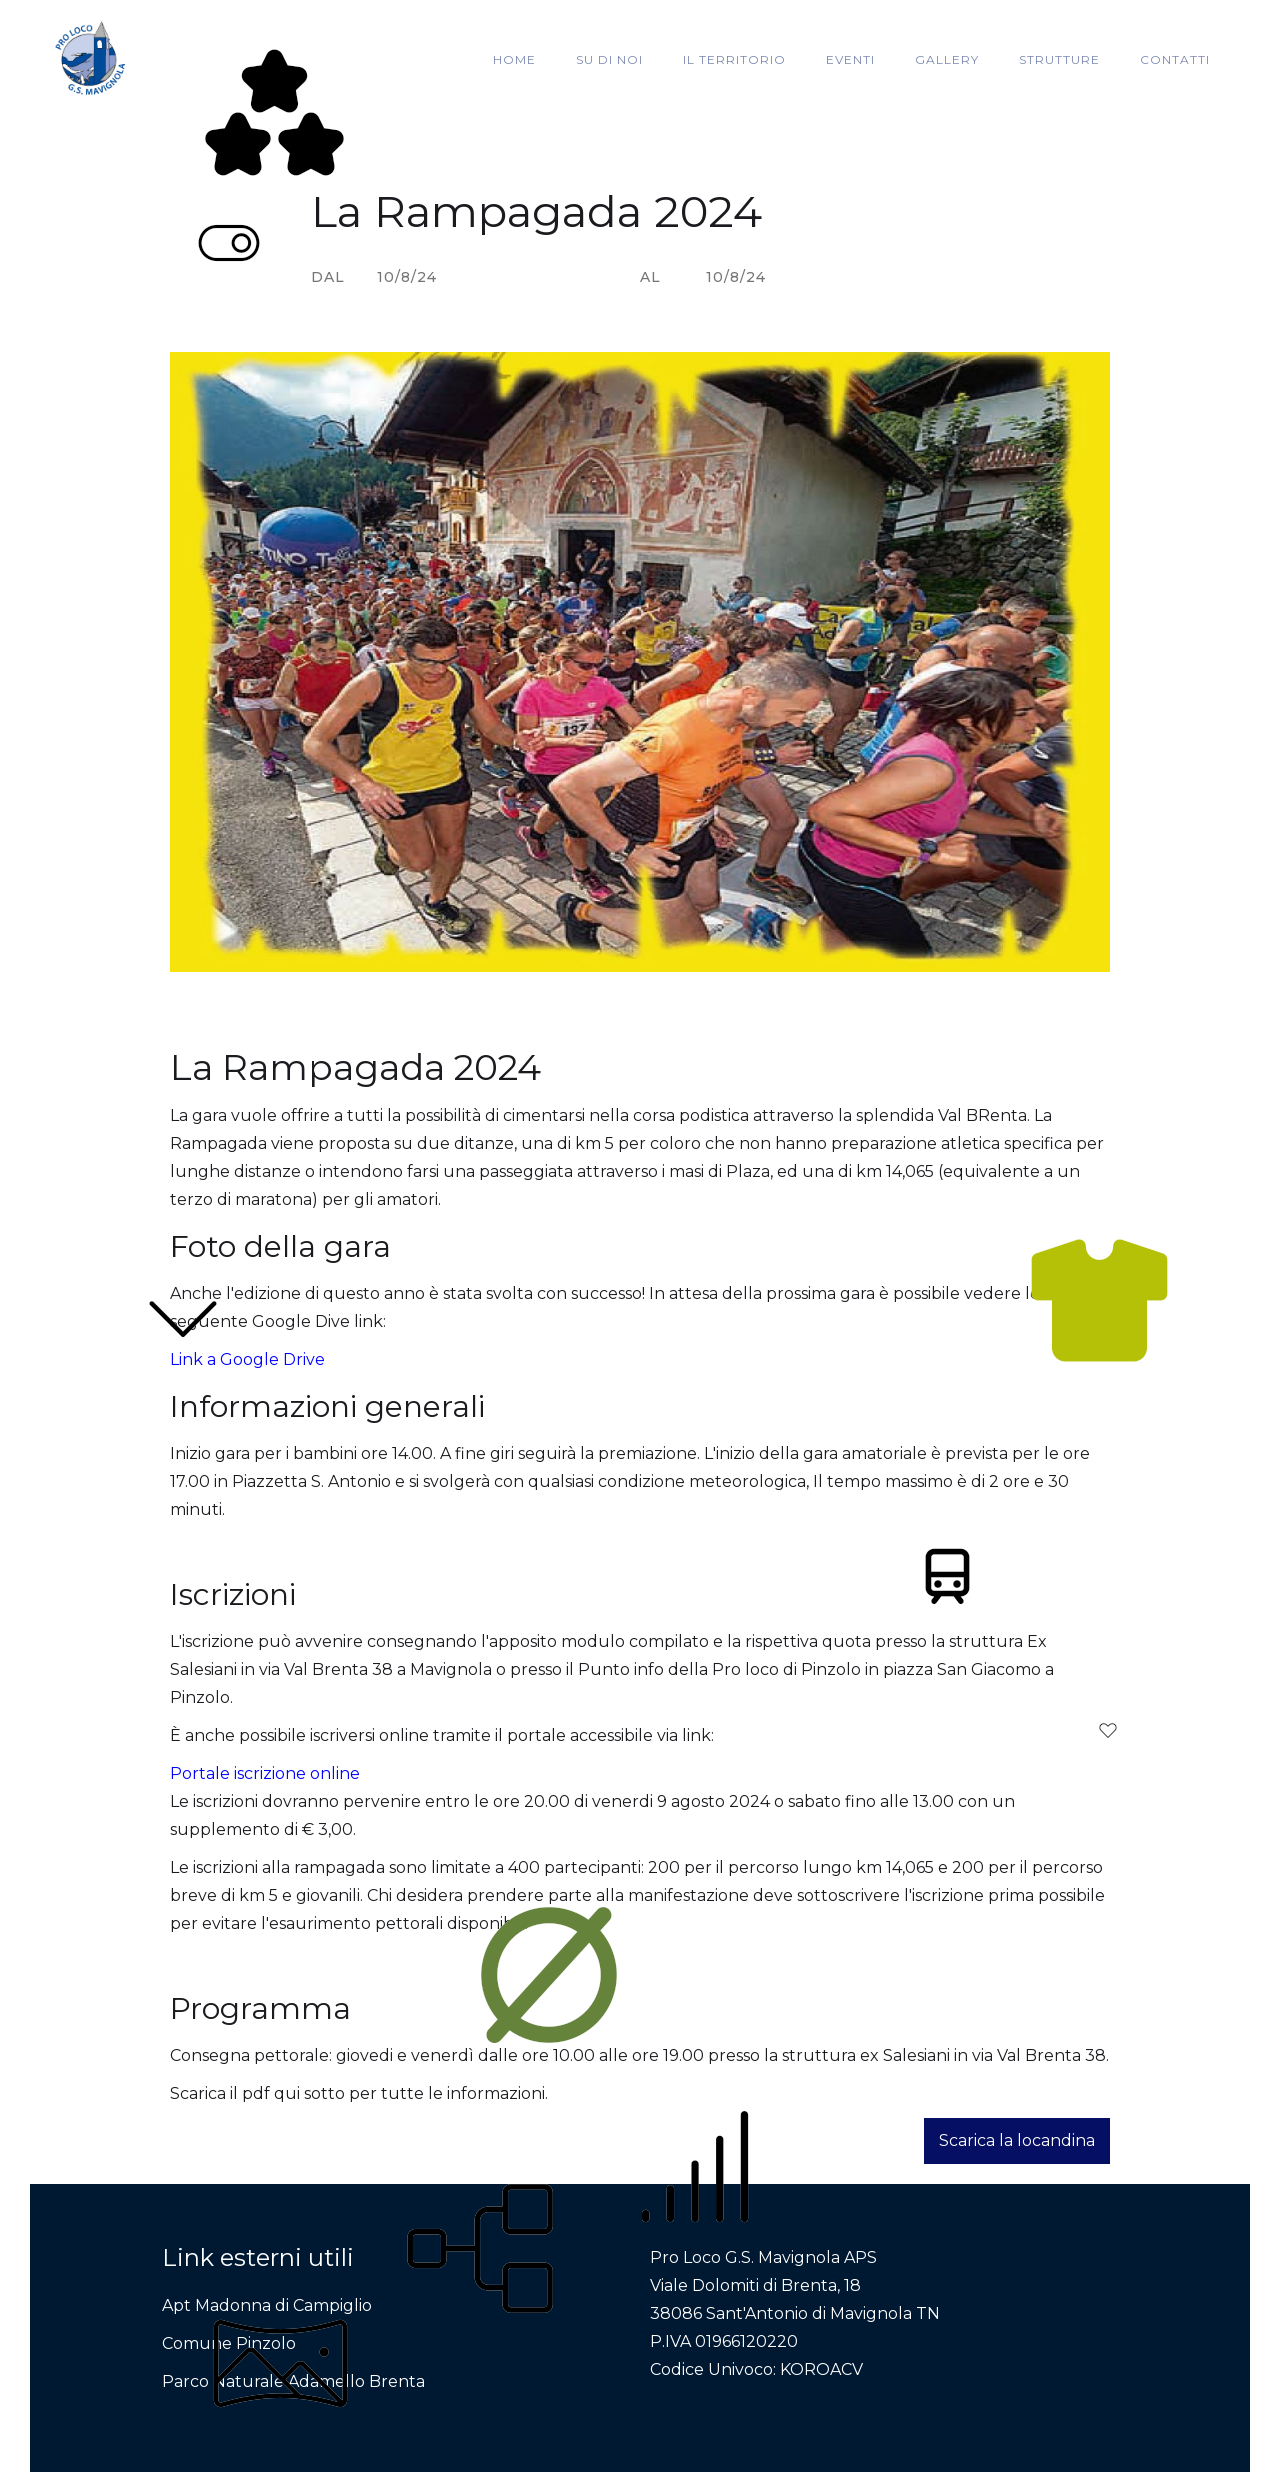 This screenshot has width=1280, height=2472. I want to click on view panorama or wide-angle photos, so click(280, 2363).